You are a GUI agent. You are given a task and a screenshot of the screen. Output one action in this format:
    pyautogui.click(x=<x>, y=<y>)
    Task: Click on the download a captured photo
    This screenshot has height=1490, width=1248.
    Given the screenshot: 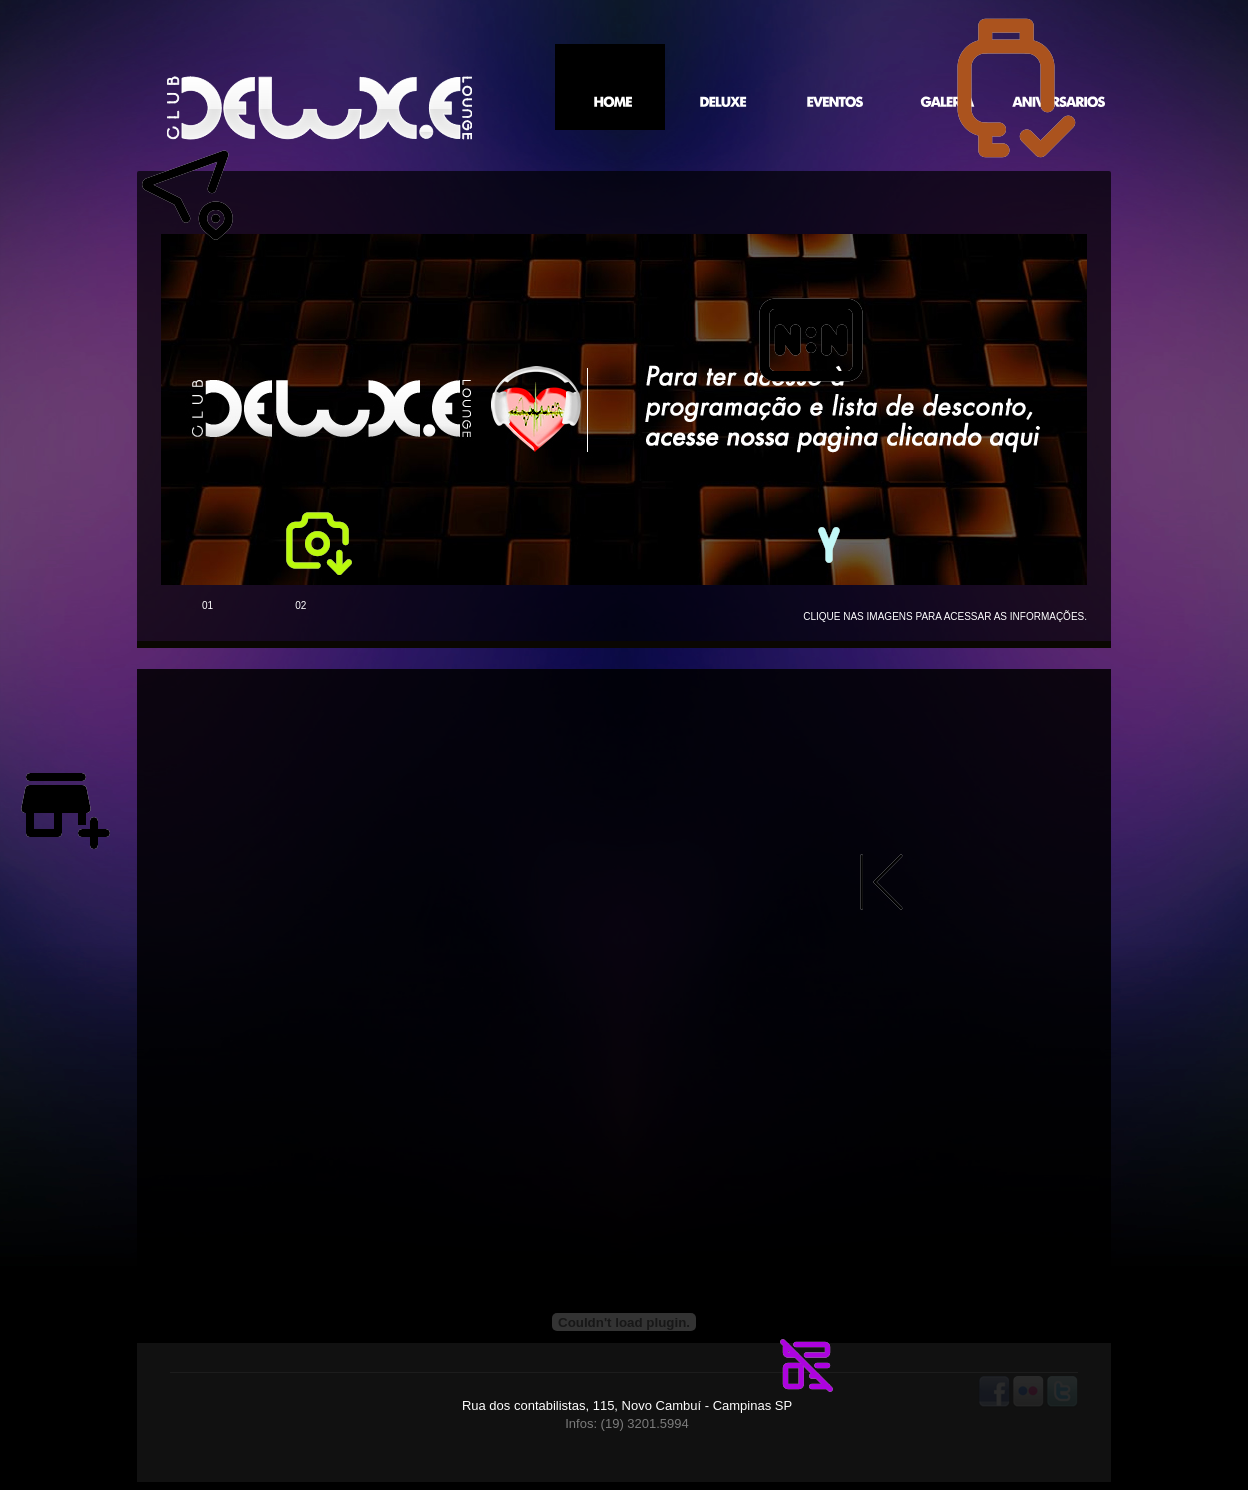 What is the action you would take?
    pyautogui.click(x=317, y=540)
    